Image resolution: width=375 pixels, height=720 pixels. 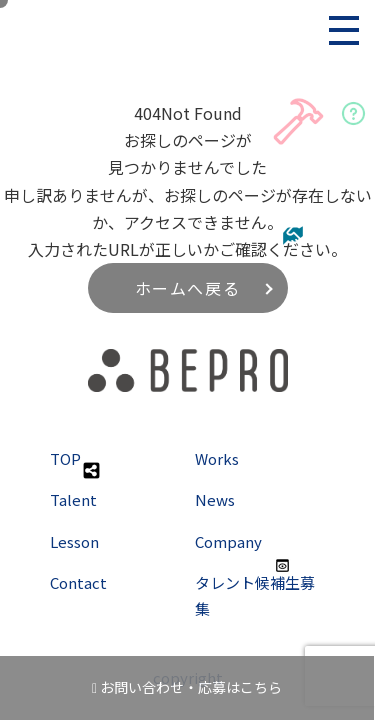 I want to click on preview file or document before opening, so click(x=282, y=565).